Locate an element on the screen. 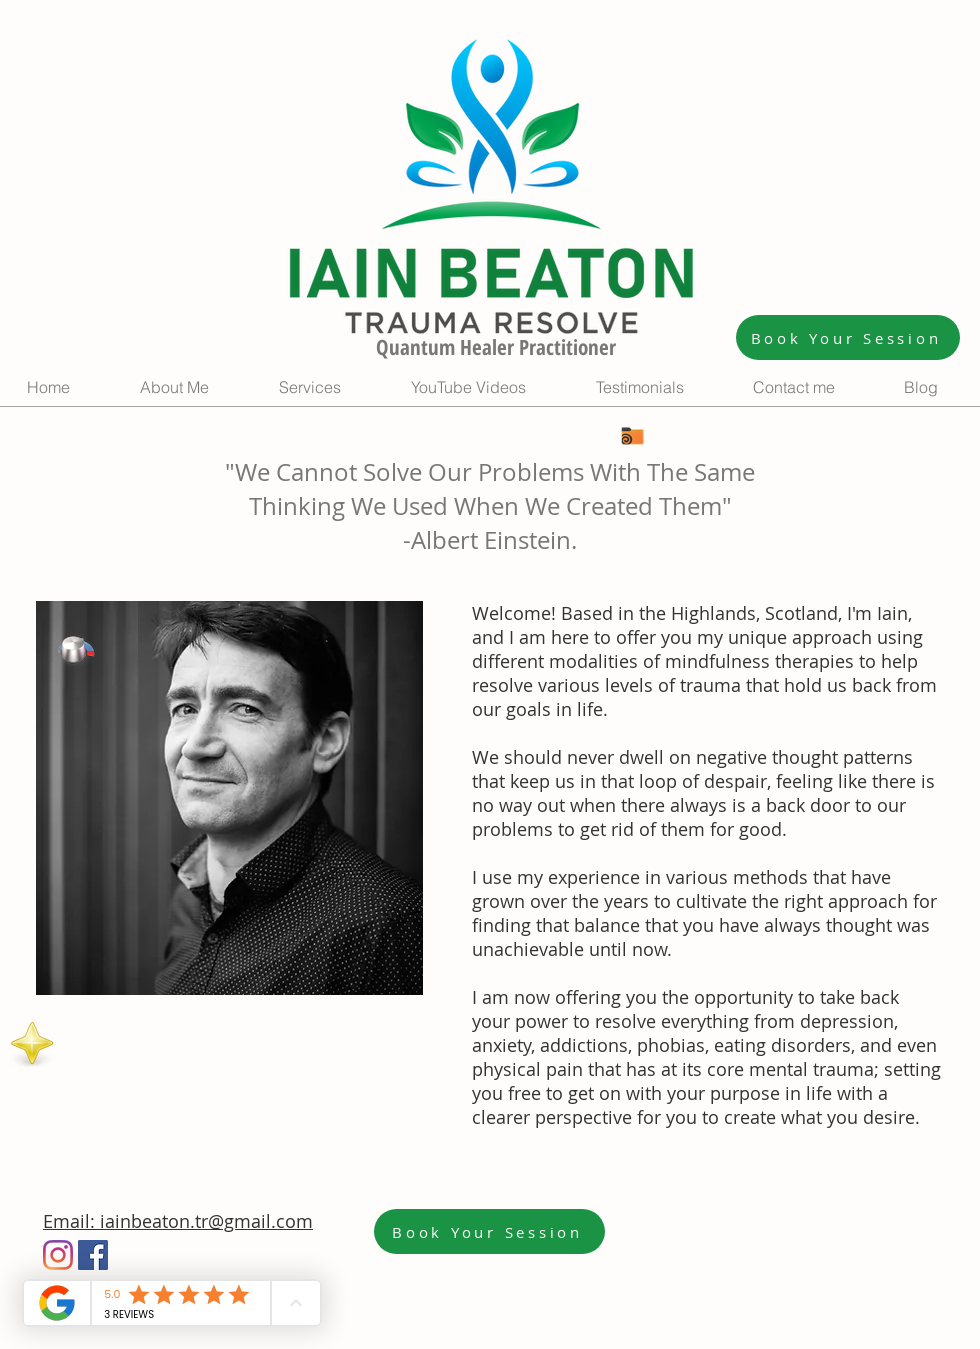 The width and height of the screenshot is (980, 1349). adjust system audio volume is located at coordinates (76, 650).